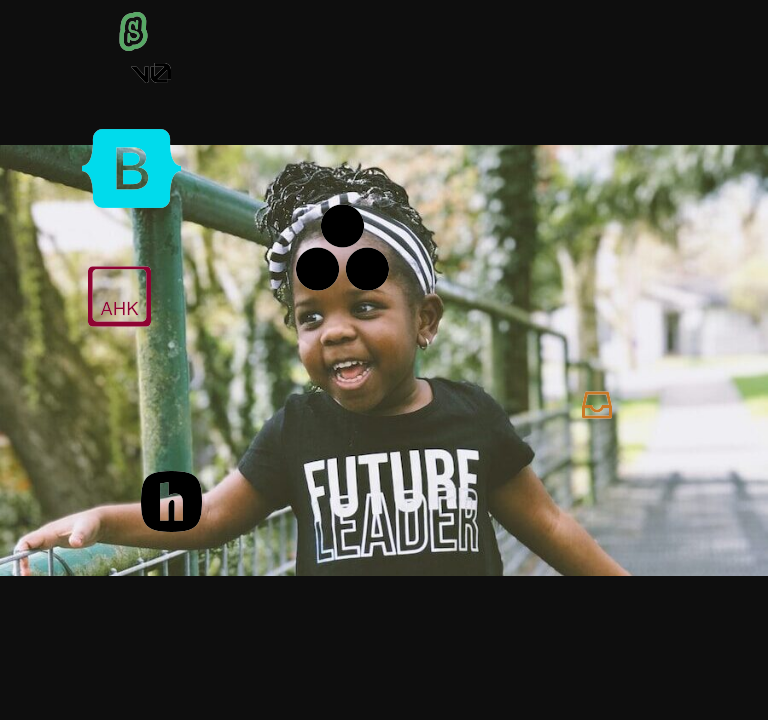 The image size is (768, 720). I want to click on open scratch programming environment, so click(133, 31).